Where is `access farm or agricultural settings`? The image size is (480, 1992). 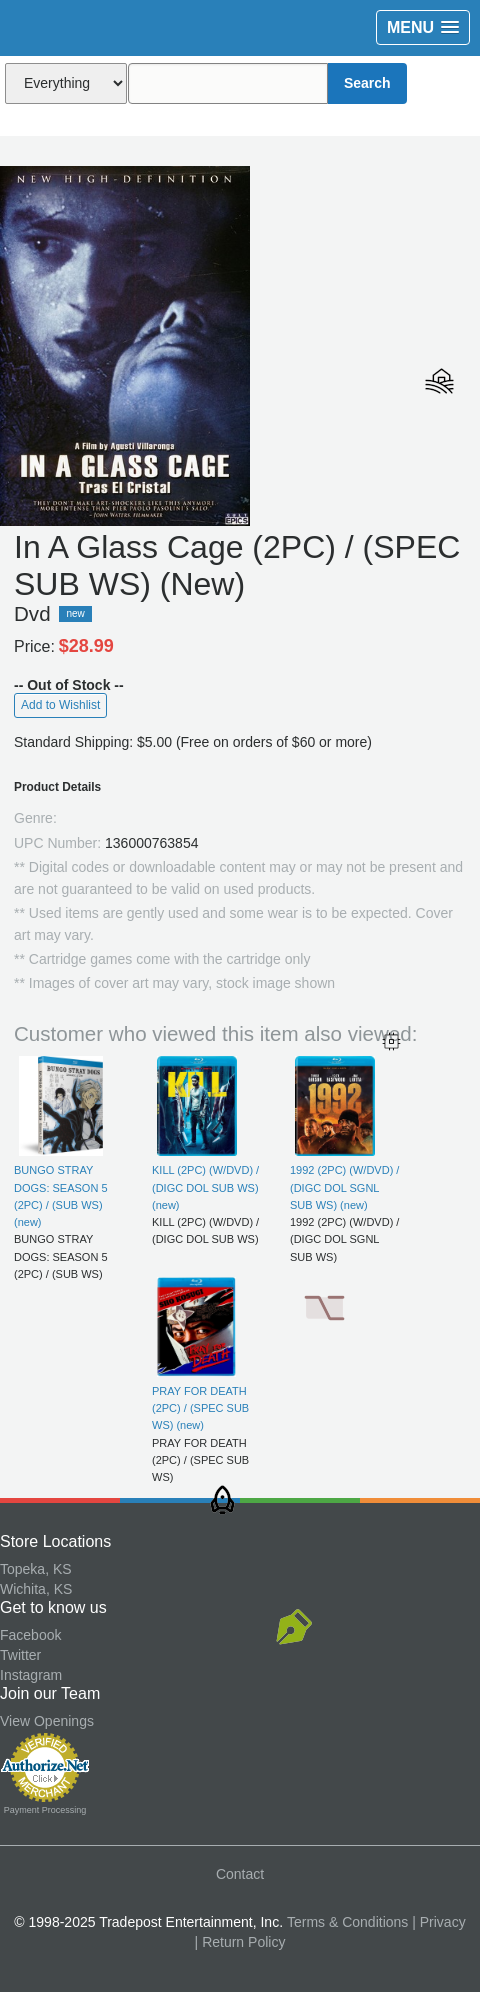
access farm or agricultural settings is located at coordinates (439, 381).